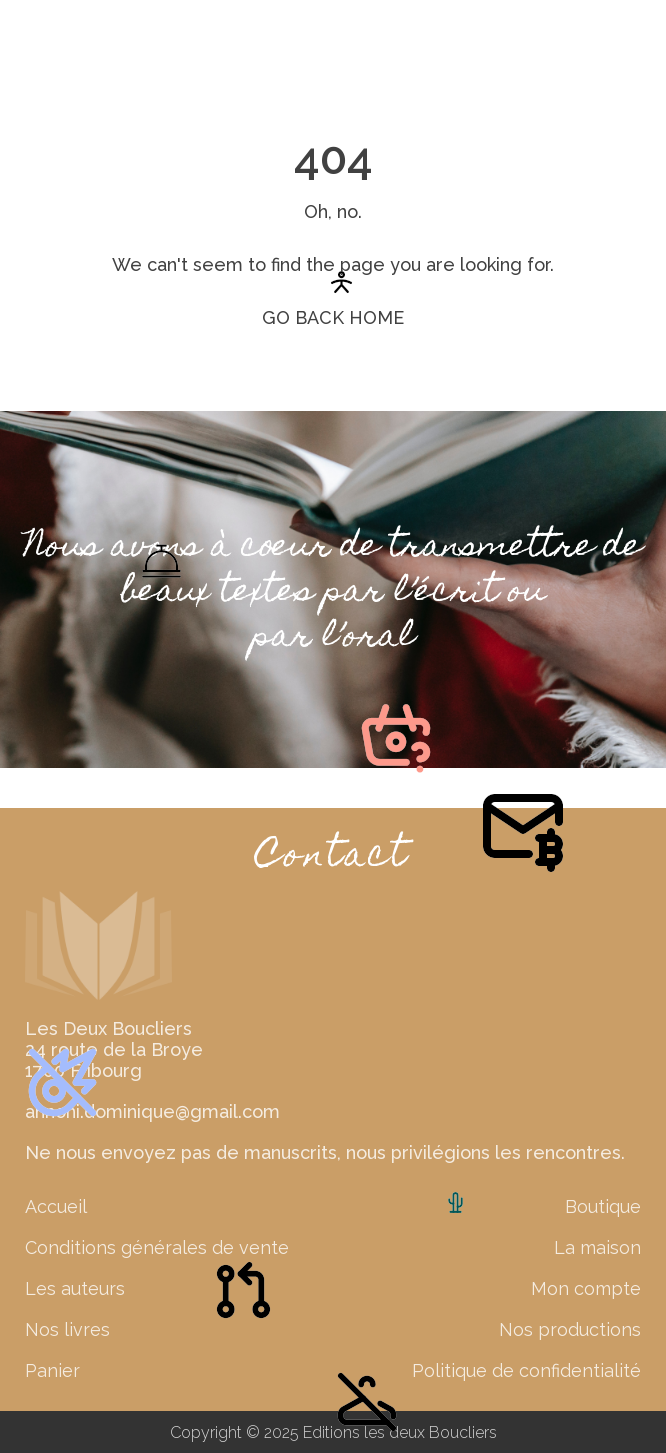 This screenshot has height=1453, width=666. I want to click on disable meteor or impact effects, so click(62, 1082).